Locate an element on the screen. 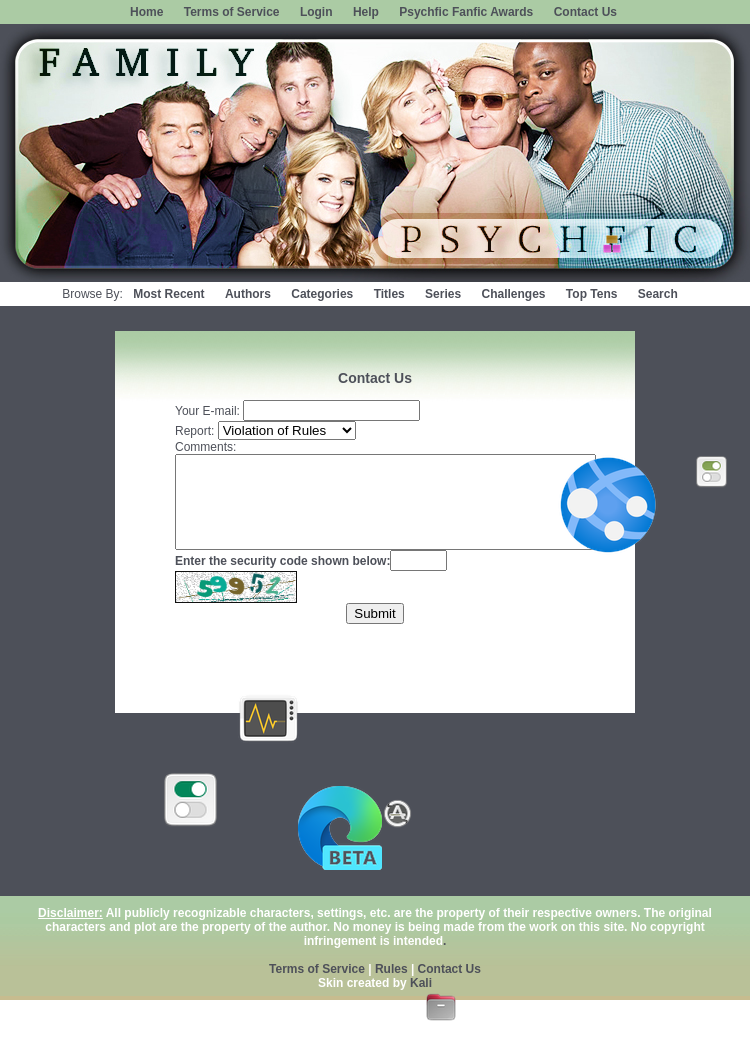  open file manager application is located at coordinates (441, 1007).